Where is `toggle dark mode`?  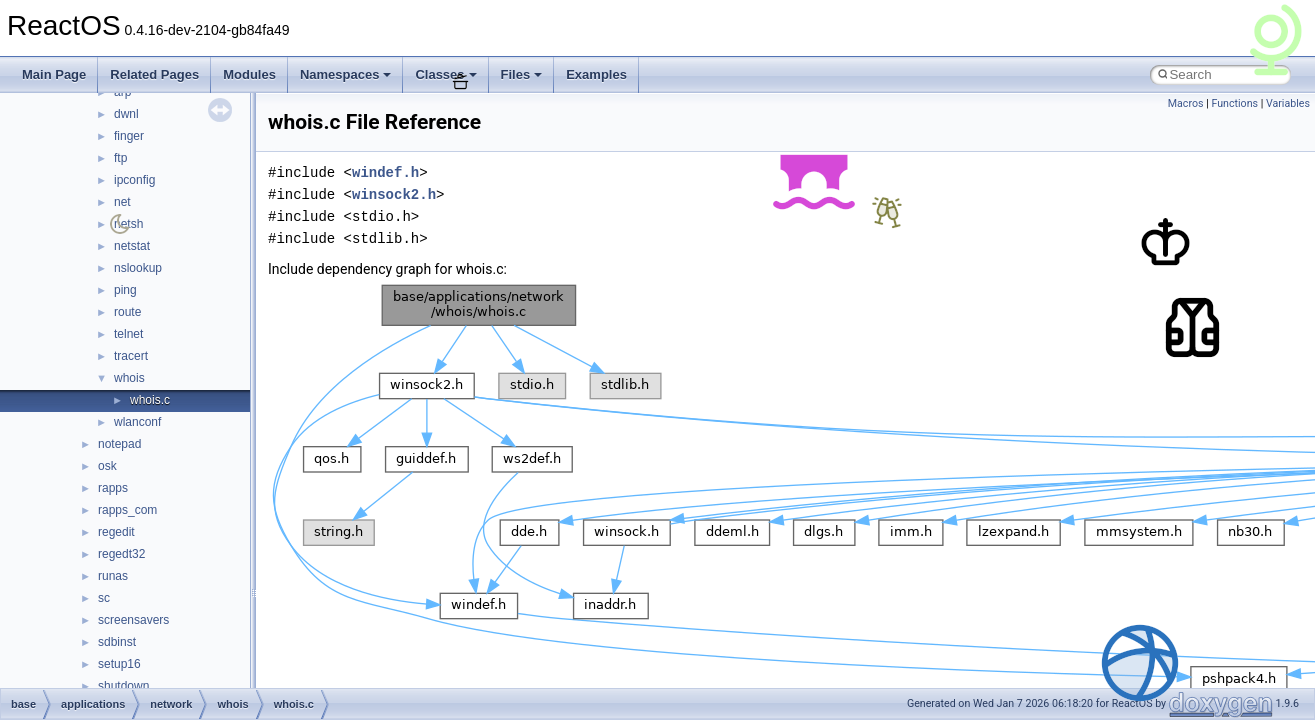 toggle dark mode is located at coordinates (120, 224).